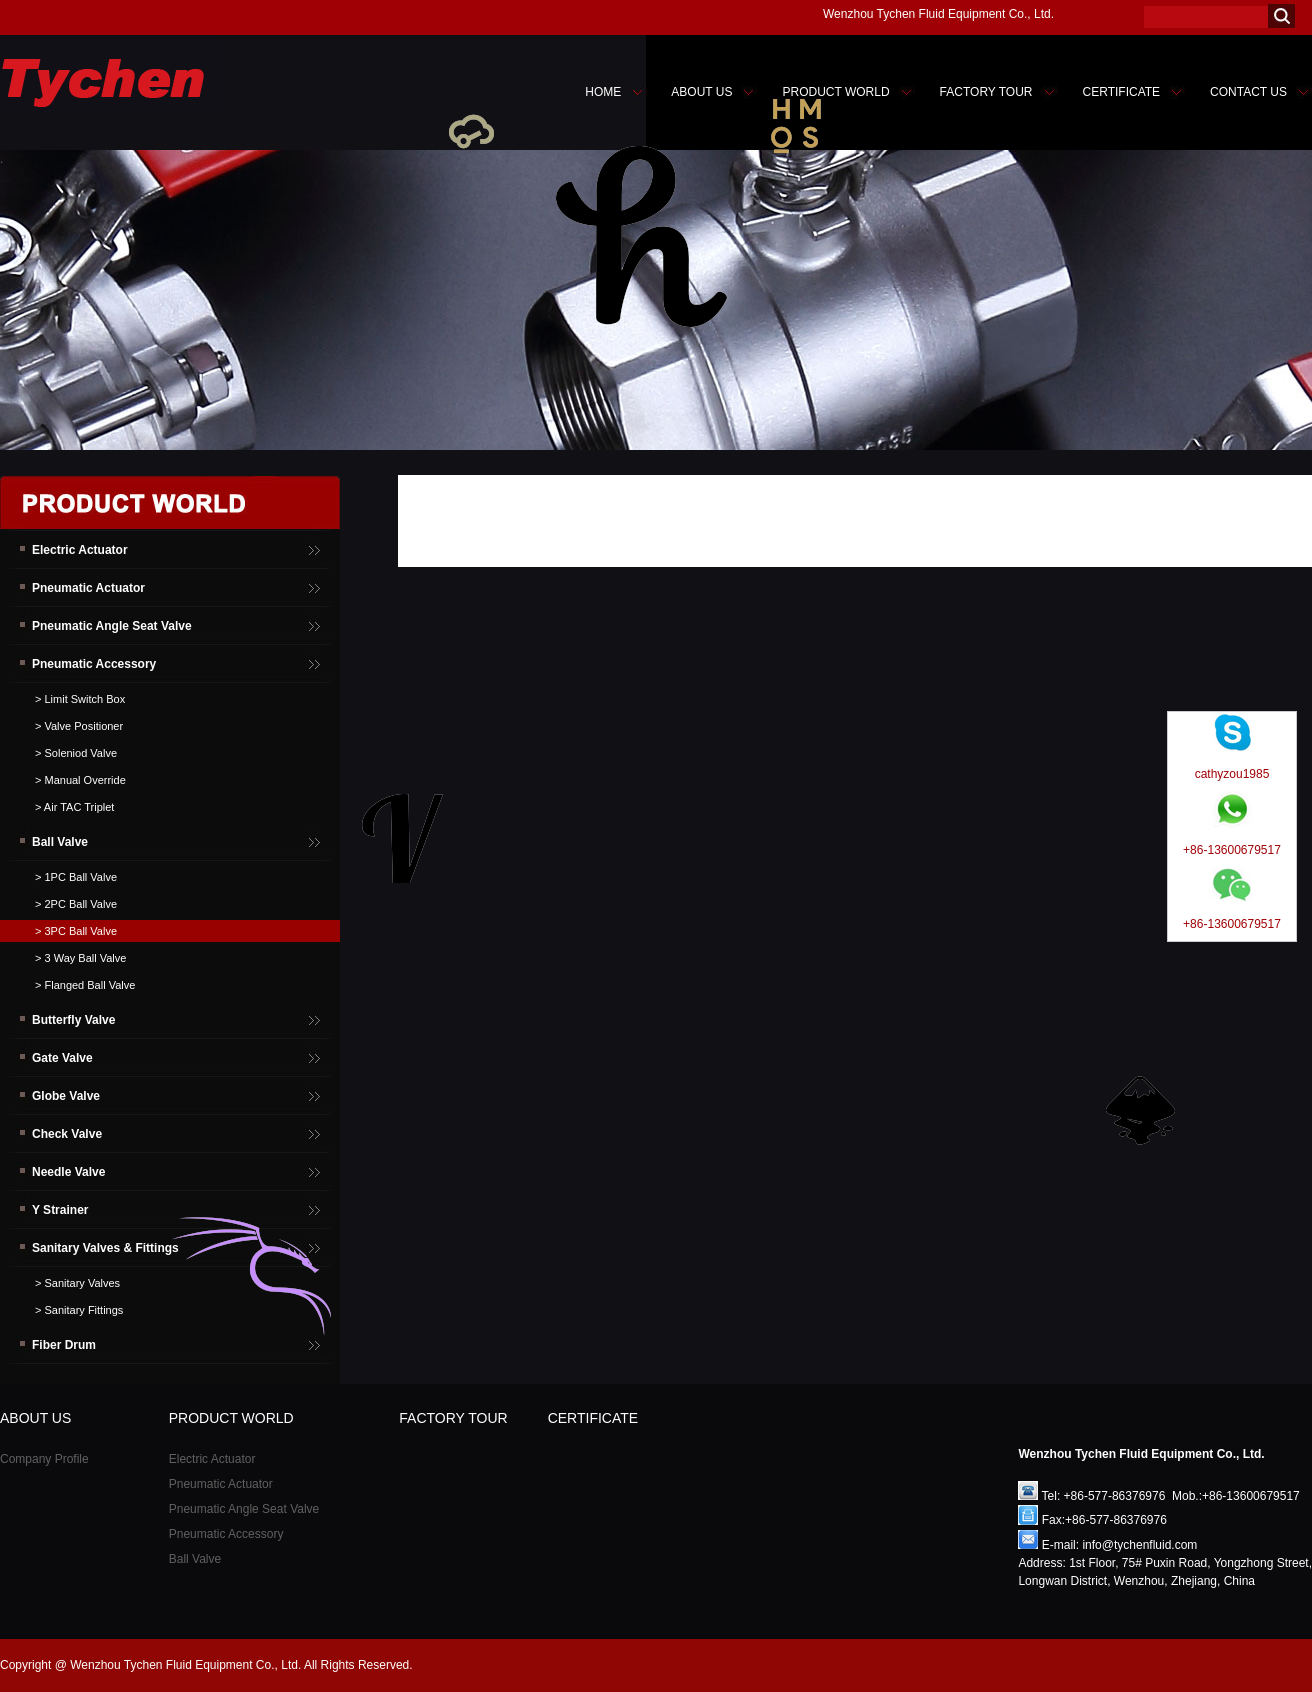 The height and width of the screenshot is (1692, 1312). What do you see at coordinates (402, 838) in the screenshot?
I see `vala programming language logo` at bounding box center [402, 838].